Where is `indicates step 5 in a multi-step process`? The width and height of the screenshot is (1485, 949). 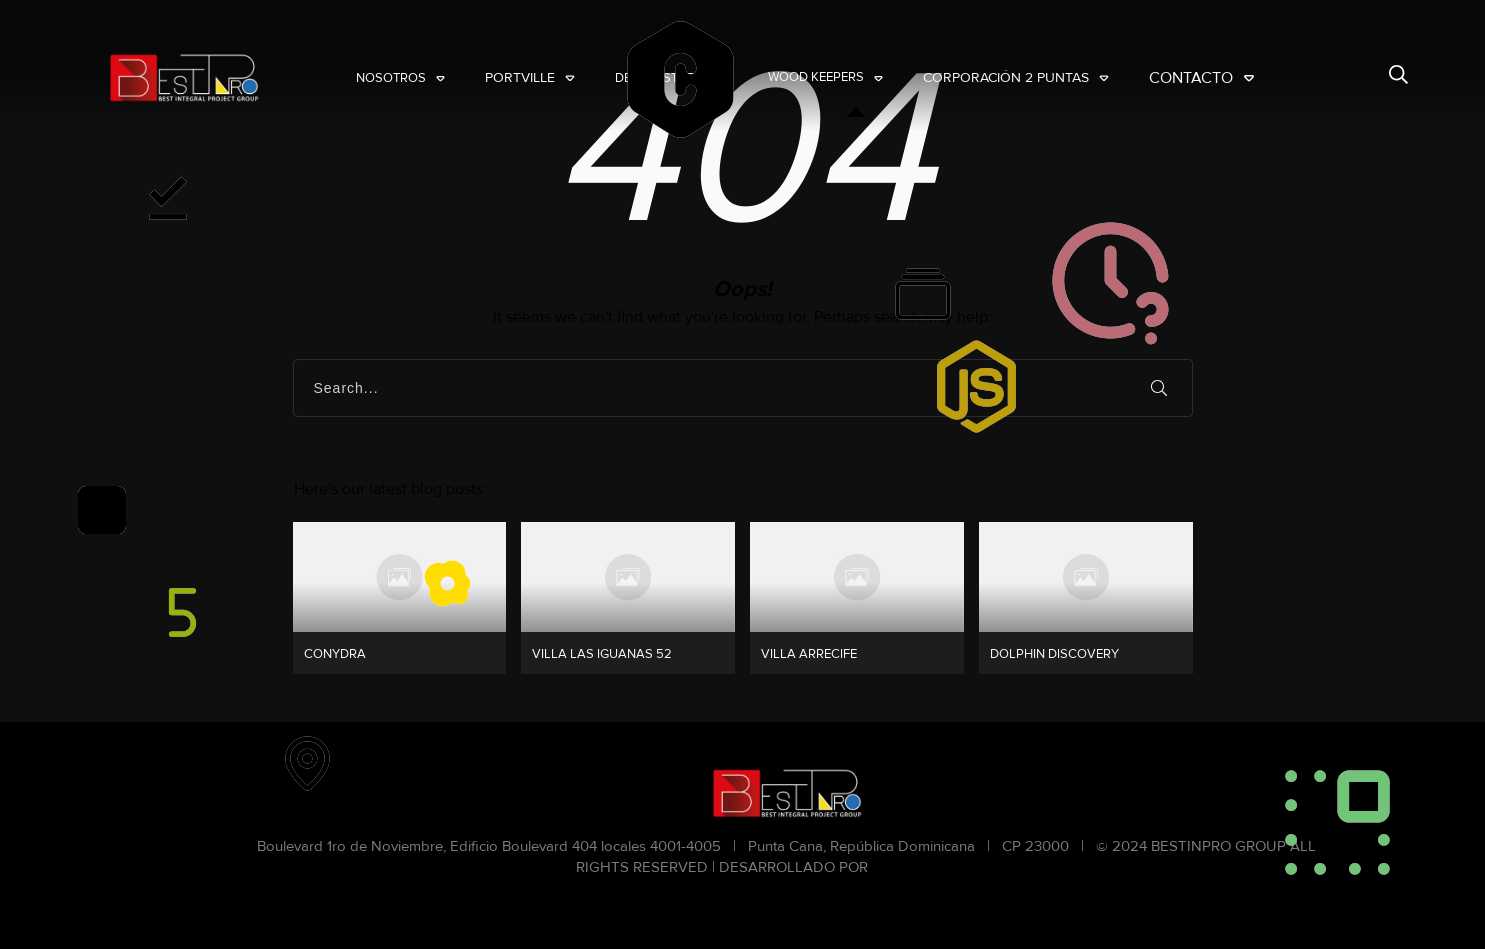
indicates step 5 in a multi-step process is located at coordinates (182, 612).